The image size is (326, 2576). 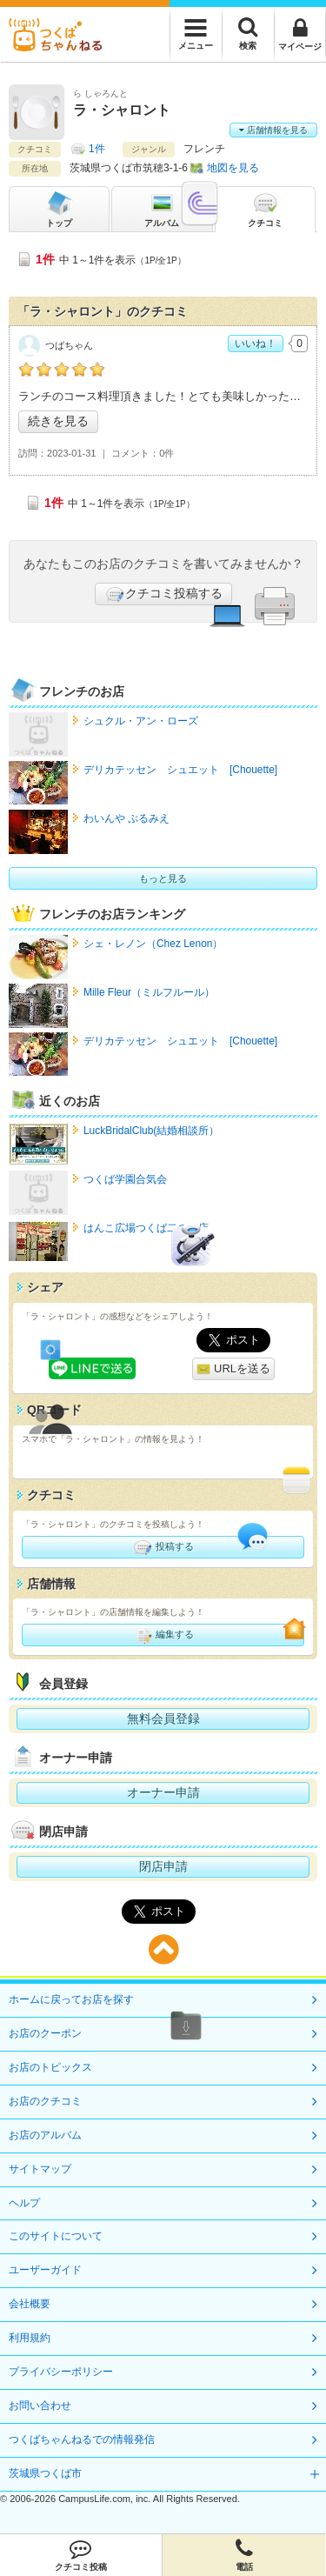 I want to click on open home settings or preferences, so click(x=294, y=1628).